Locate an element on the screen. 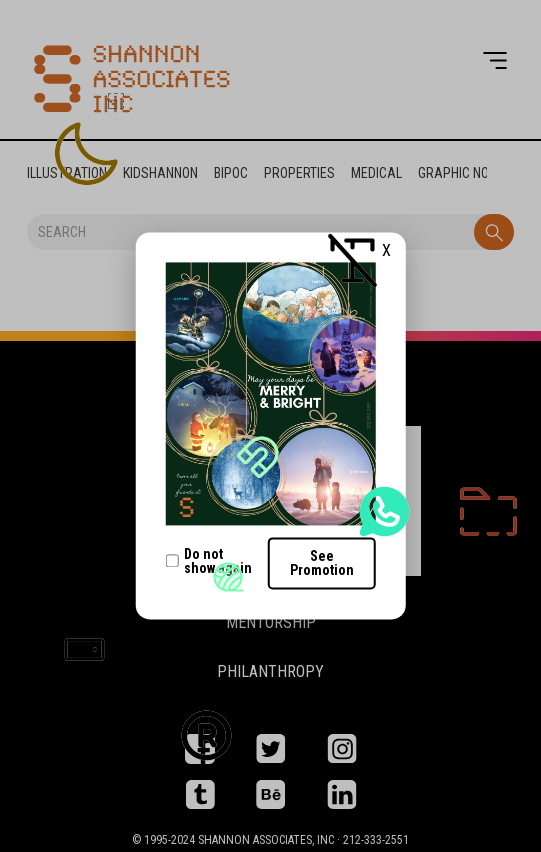  disable text formatting is located at coordinates (352, 260).